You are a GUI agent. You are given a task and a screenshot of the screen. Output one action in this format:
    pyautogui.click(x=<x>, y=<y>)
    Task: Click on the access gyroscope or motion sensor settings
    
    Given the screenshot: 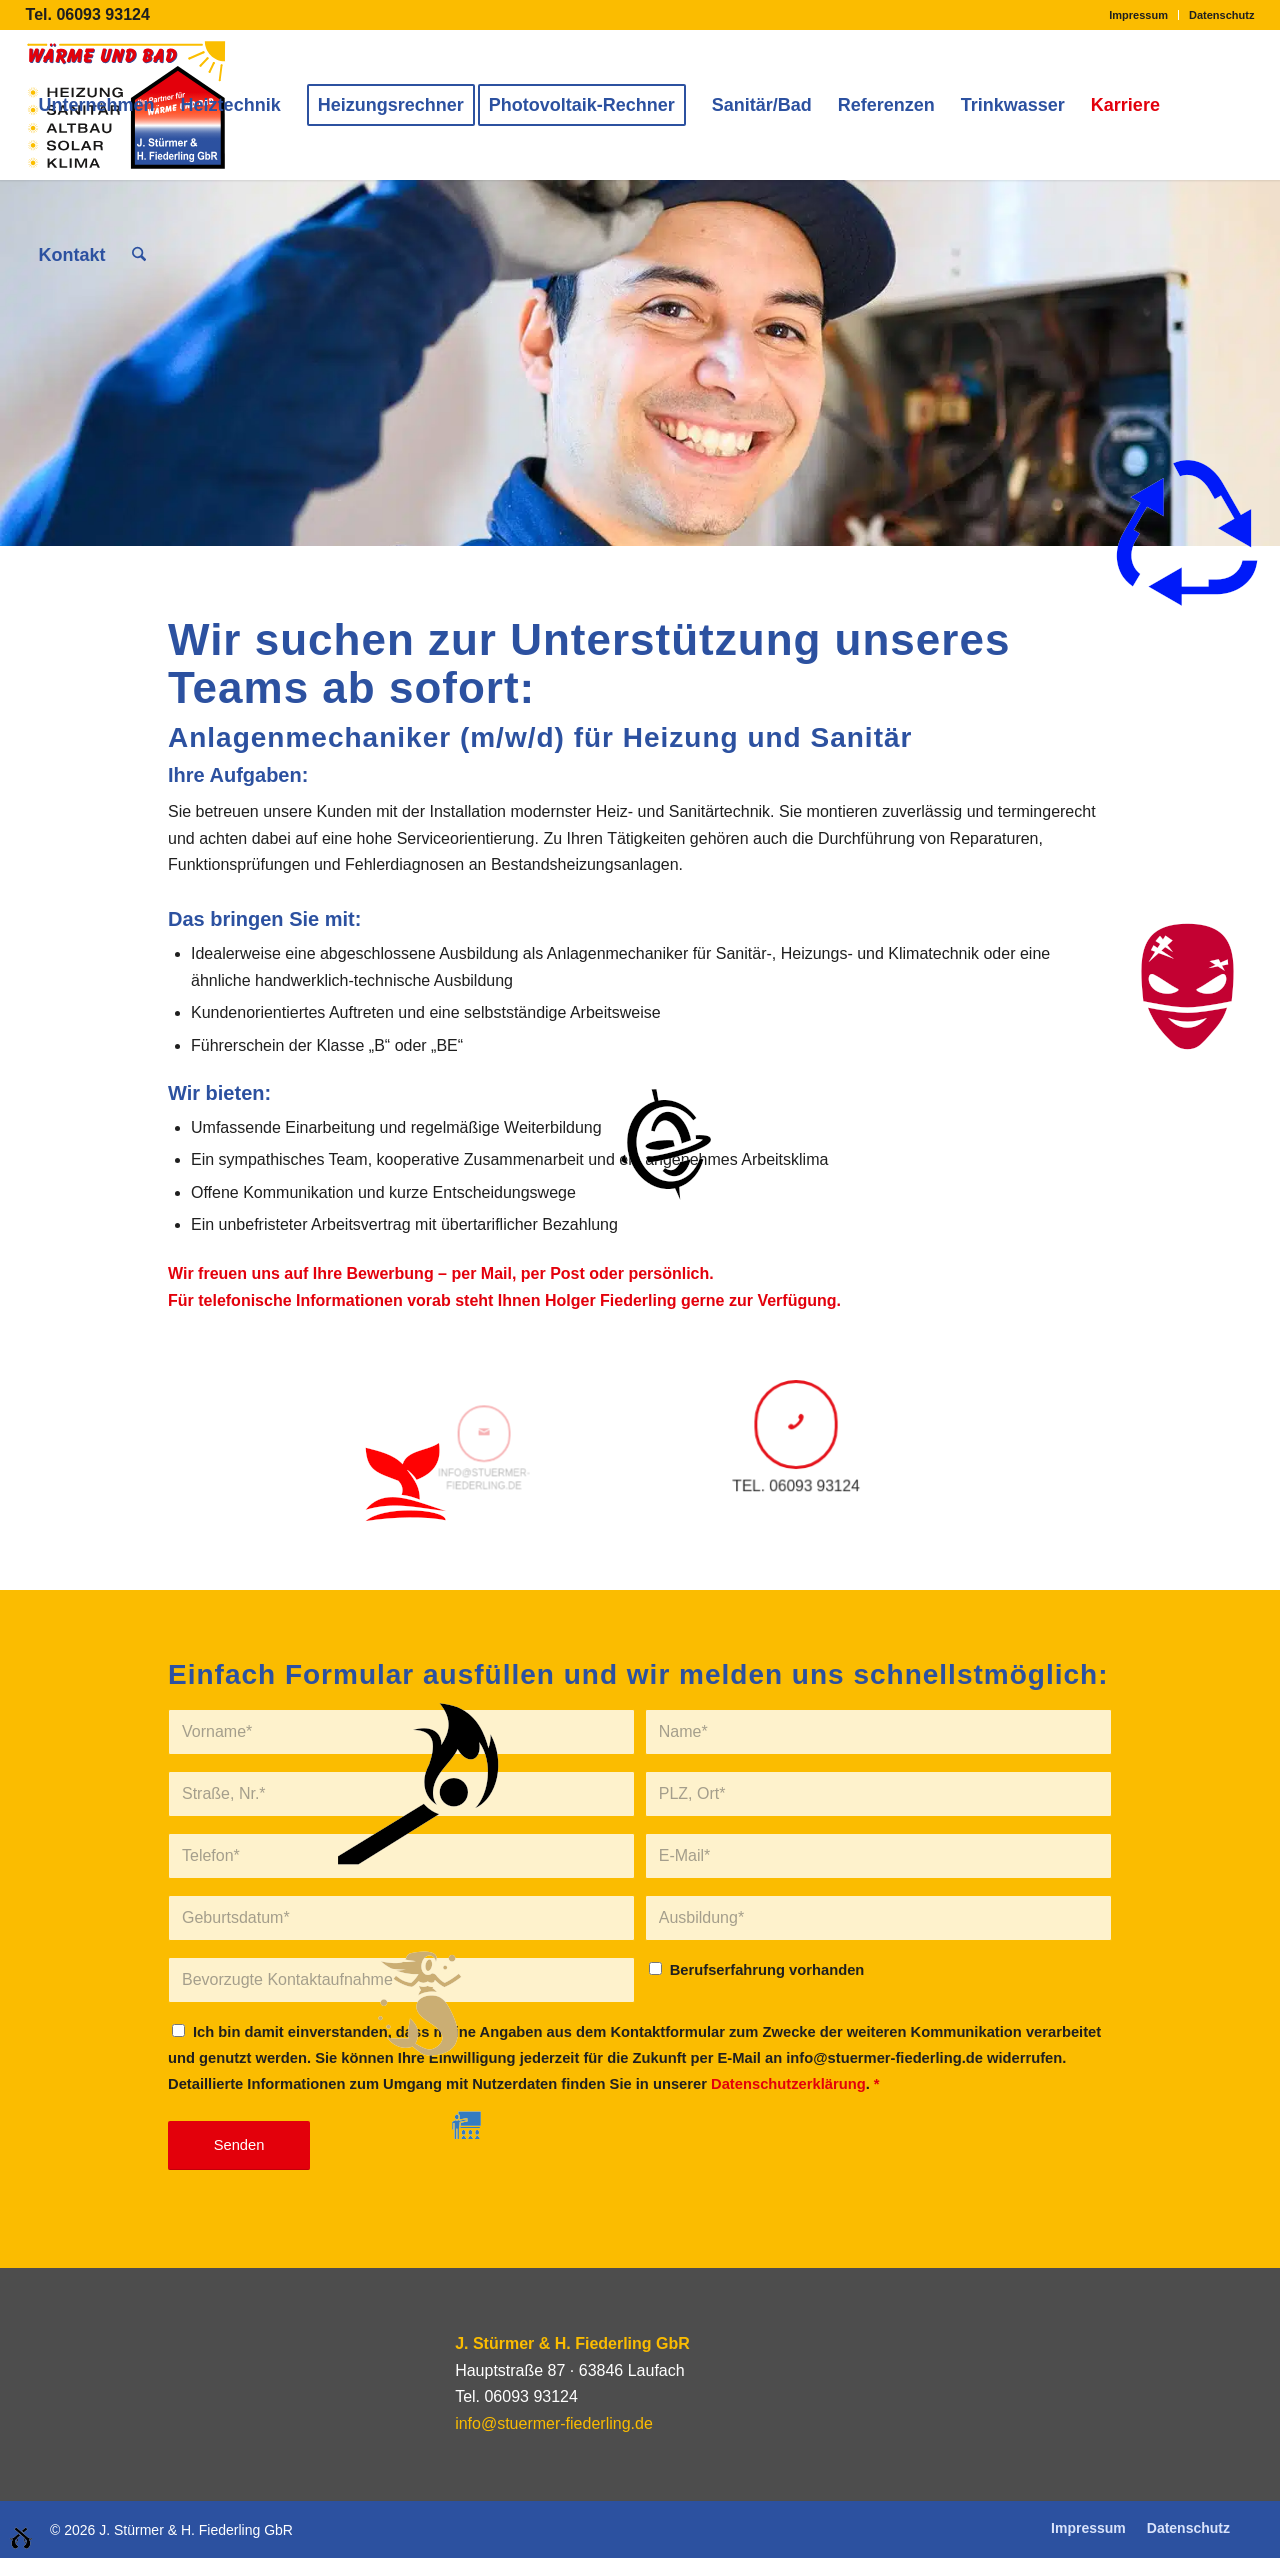 What is the action you would take?
    pyautogui.click(x=666, y=1144)
    